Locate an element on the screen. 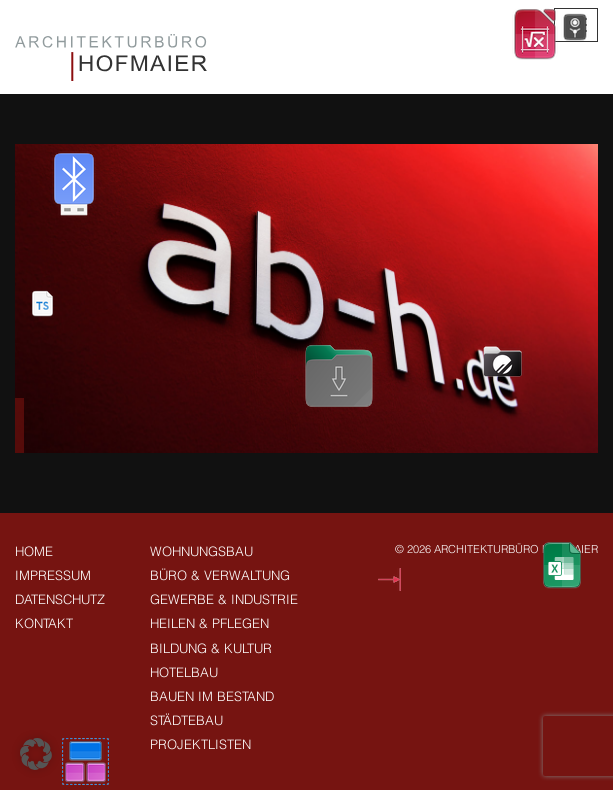 The image size is (613, 790). open LibreOffice Math application is located at coordinates (535, 34).